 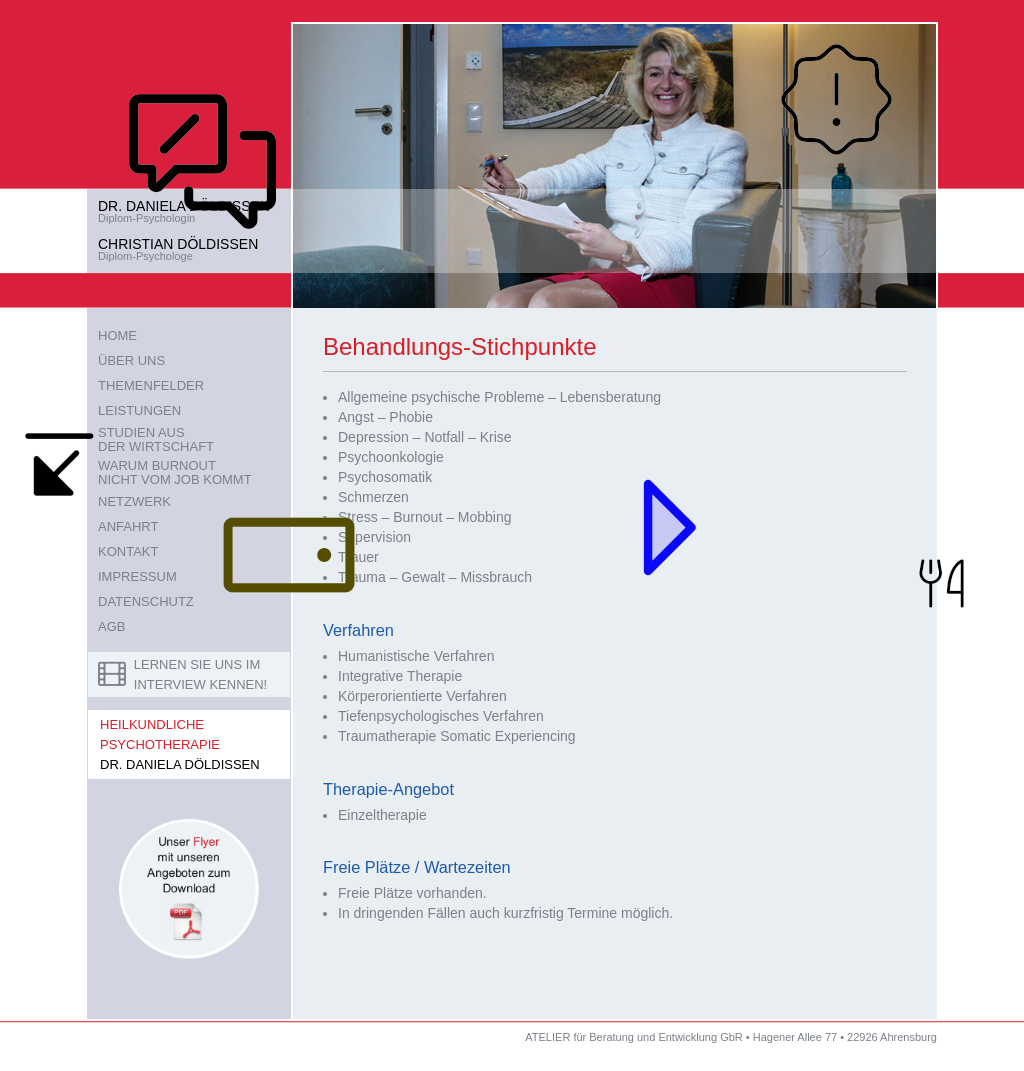 What do you see at coordinates (289, 555) in the screenshot?
I see `access storage or drive settings` at bounding box center [289, 555].